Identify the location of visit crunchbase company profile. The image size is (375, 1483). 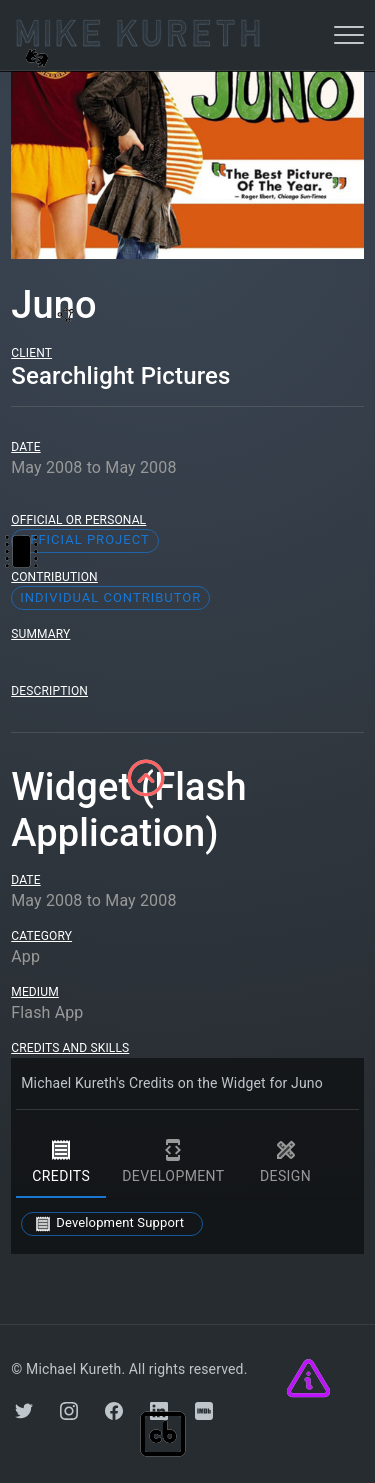
(163, 1434).